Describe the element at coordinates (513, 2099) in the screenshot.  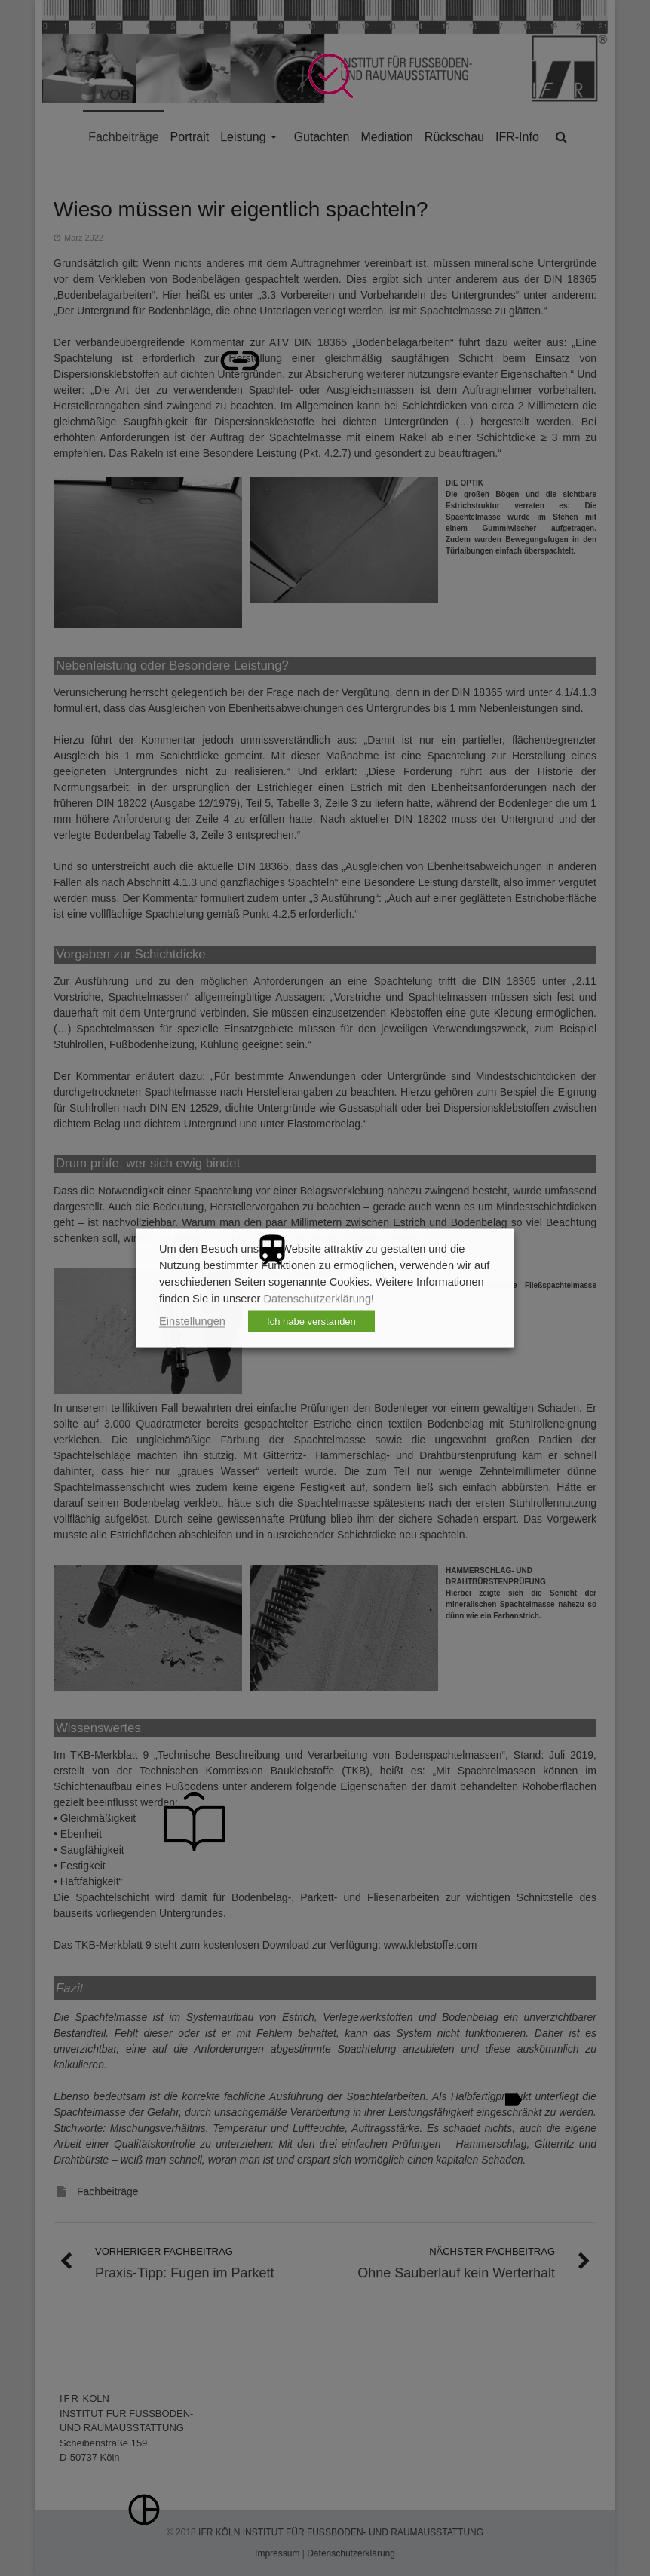
I see `add or manage labels for organization` at that location.